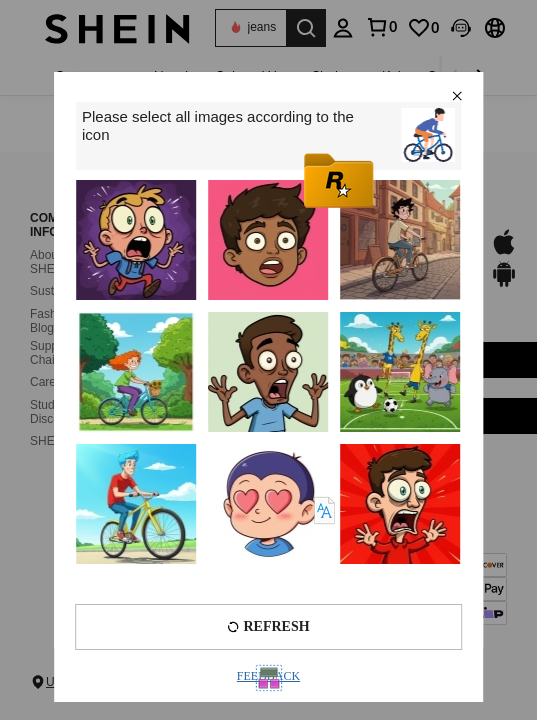 The image size is (537, 720). Describe the element at coordinates (269, 678) in the screenshot. I see `select all items in the current view` at that location.